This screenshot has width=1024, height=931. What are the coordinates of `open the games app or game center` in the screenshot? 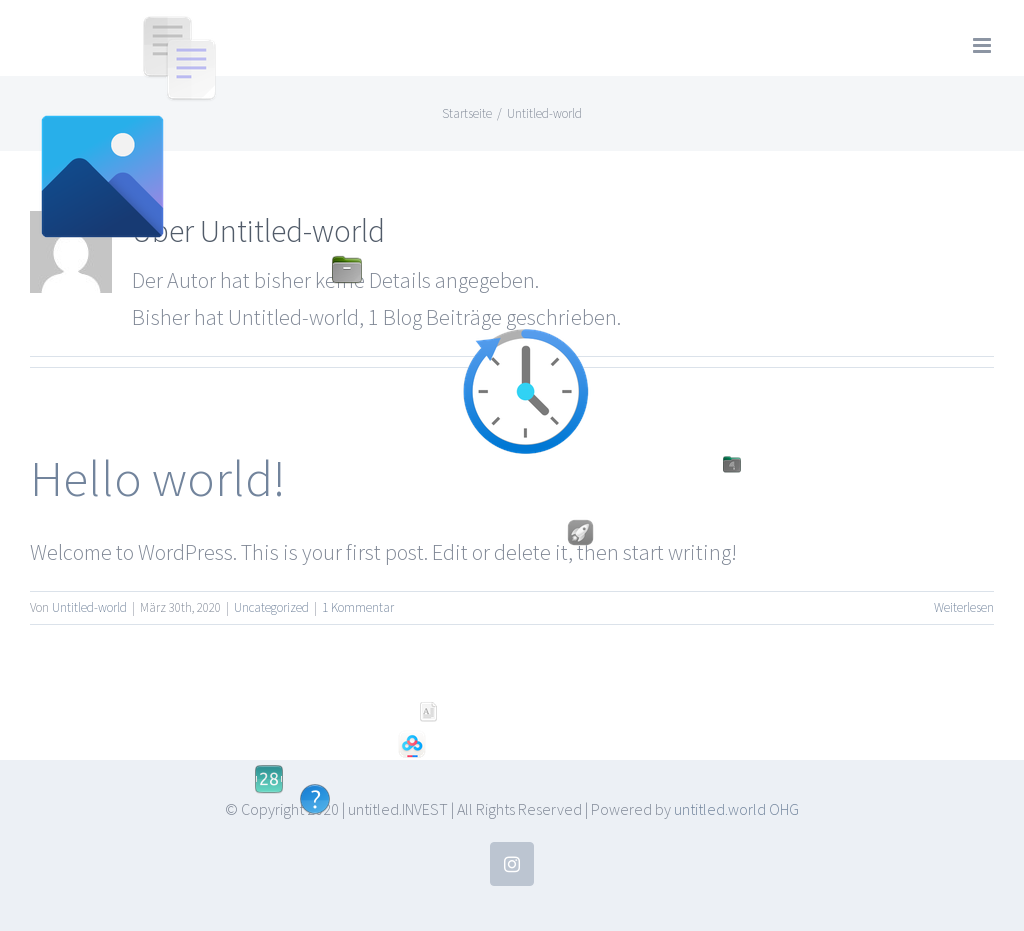 It's located at (580, 532).